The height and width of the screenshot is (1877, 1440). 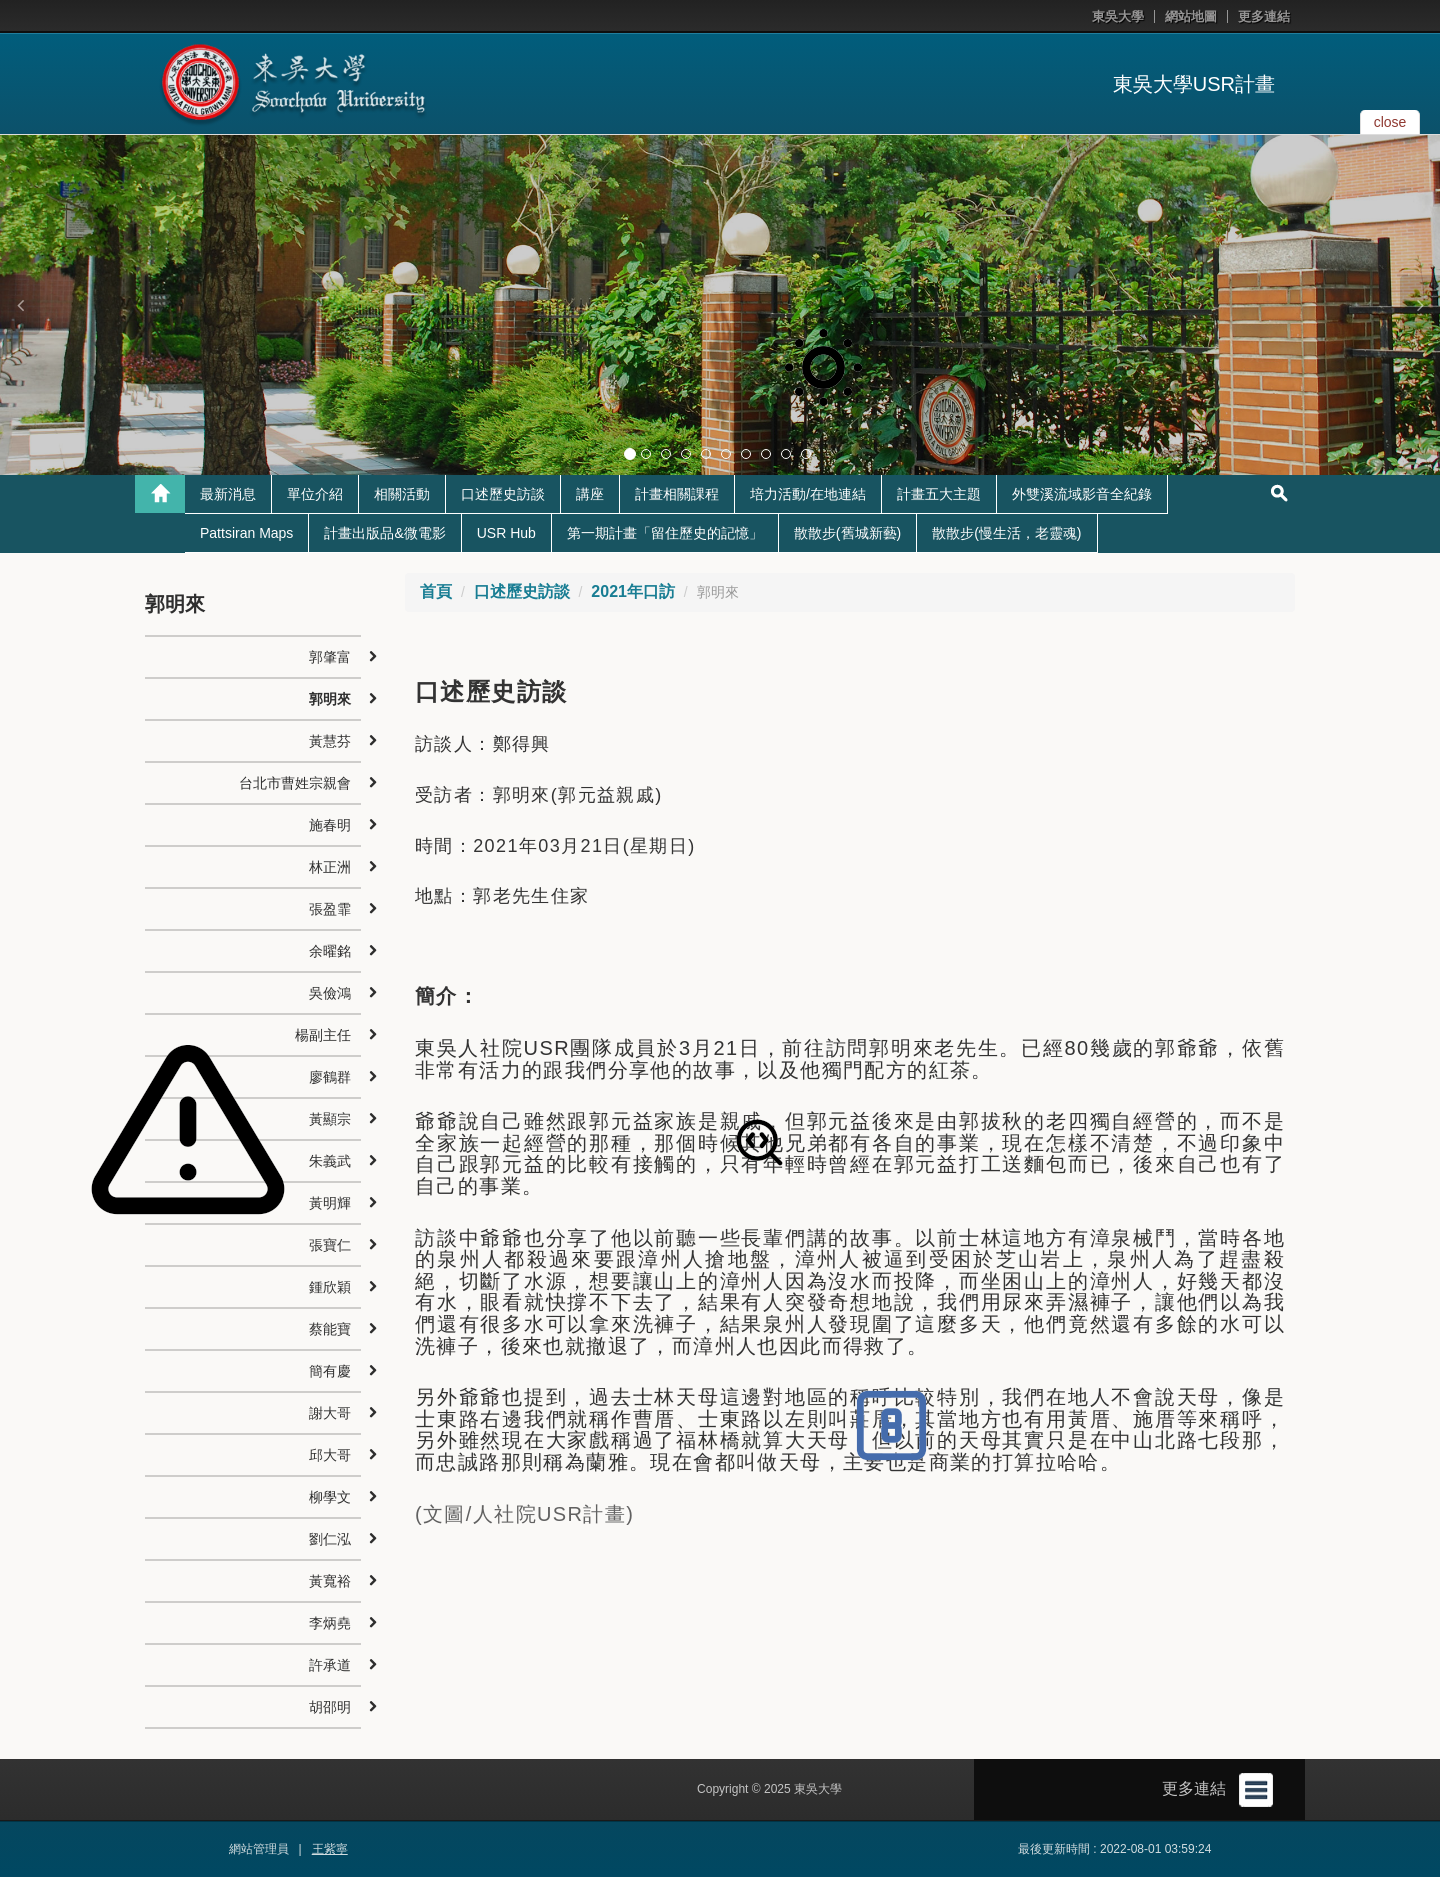 What do you see at coordinates (823, 367) in the screenshot?
I see `reduce screen brightness` at bounding box center [823, 367].